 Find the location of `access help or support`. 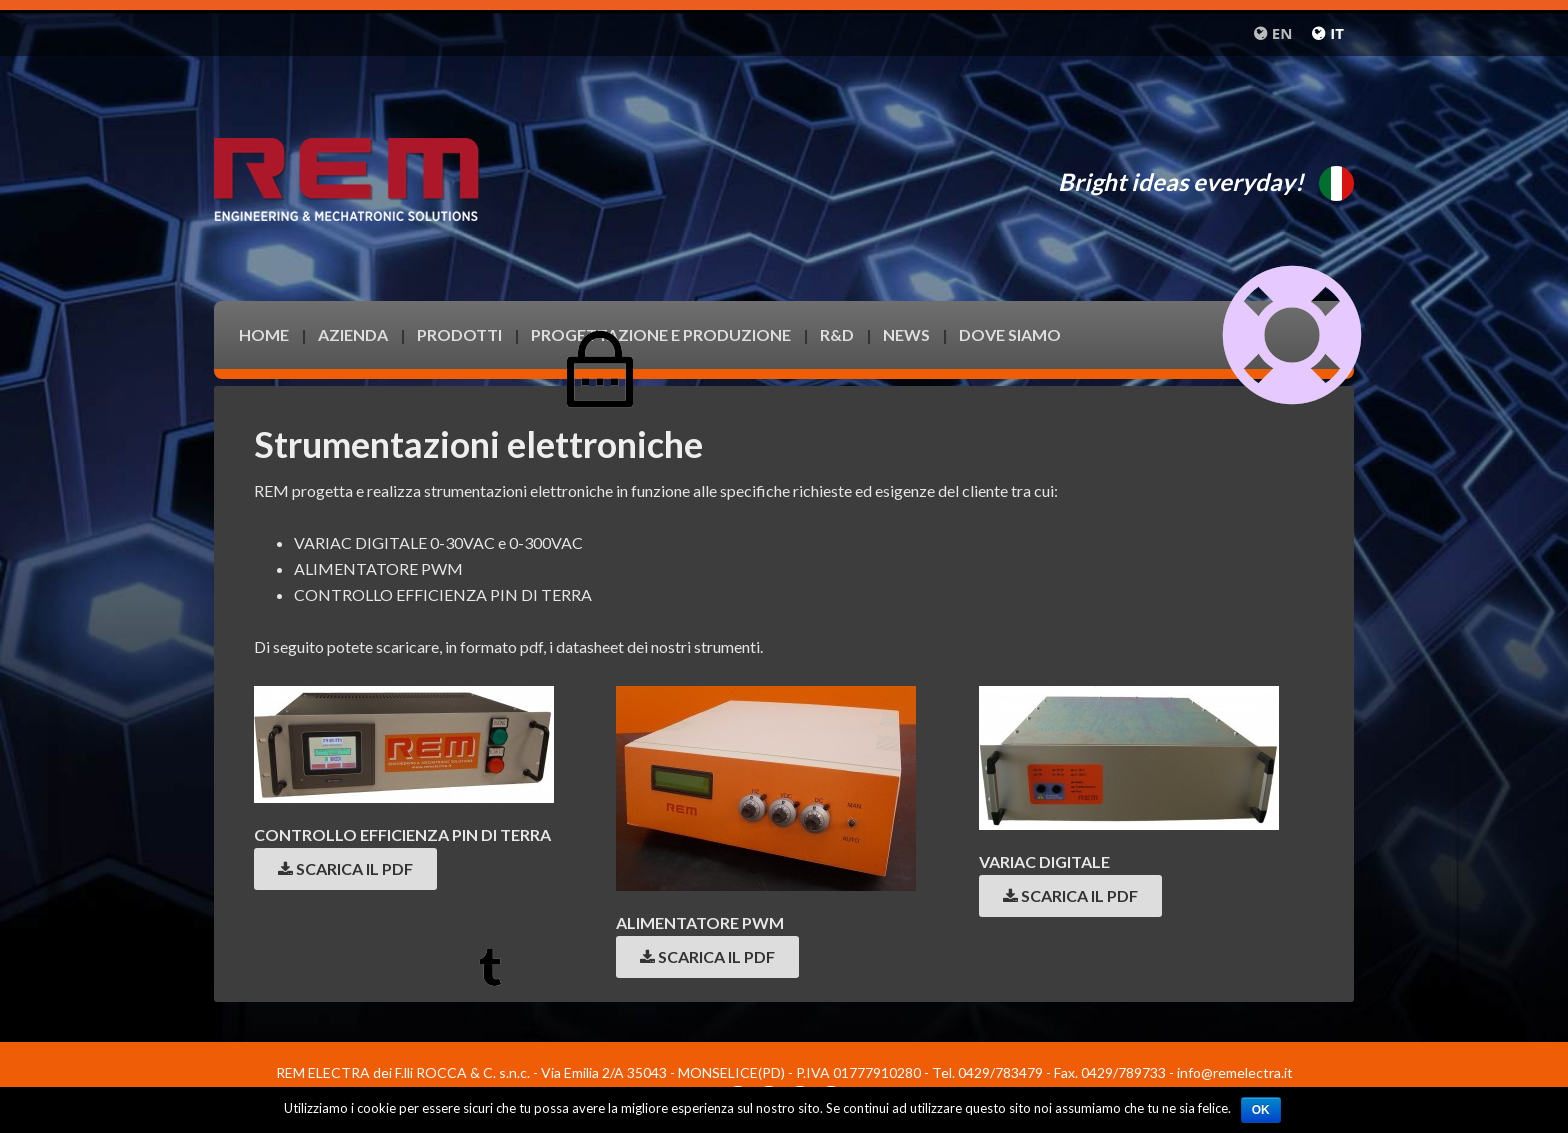

access help or support is located at coordinates (1292, 335).